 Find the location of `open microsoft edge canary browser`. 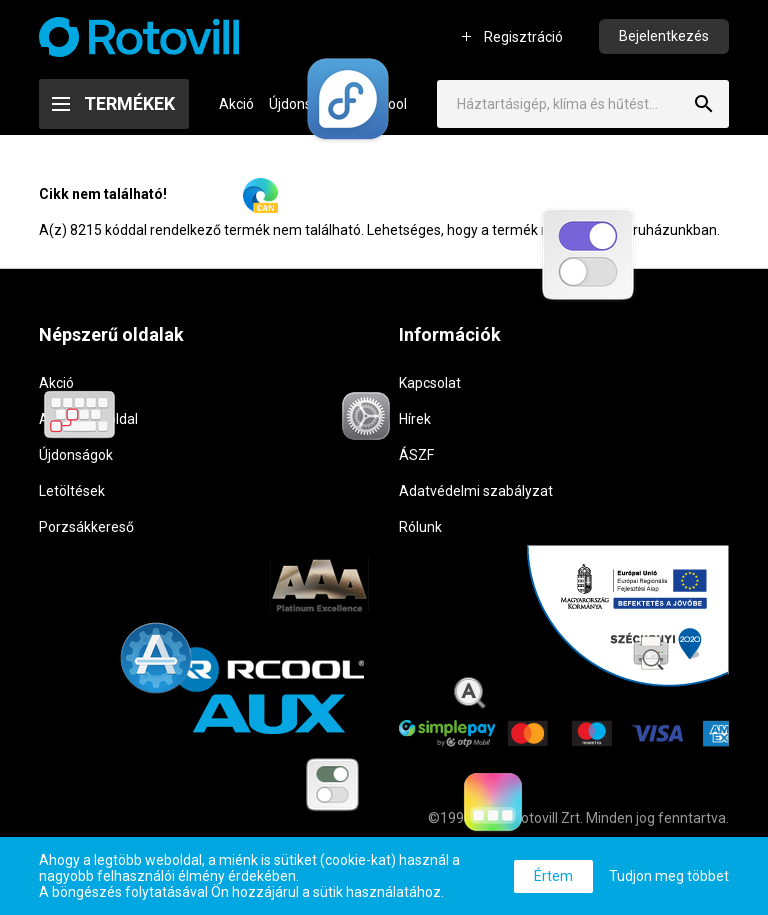

open microsoft edge canary browser is located at coordinates (260, 195).